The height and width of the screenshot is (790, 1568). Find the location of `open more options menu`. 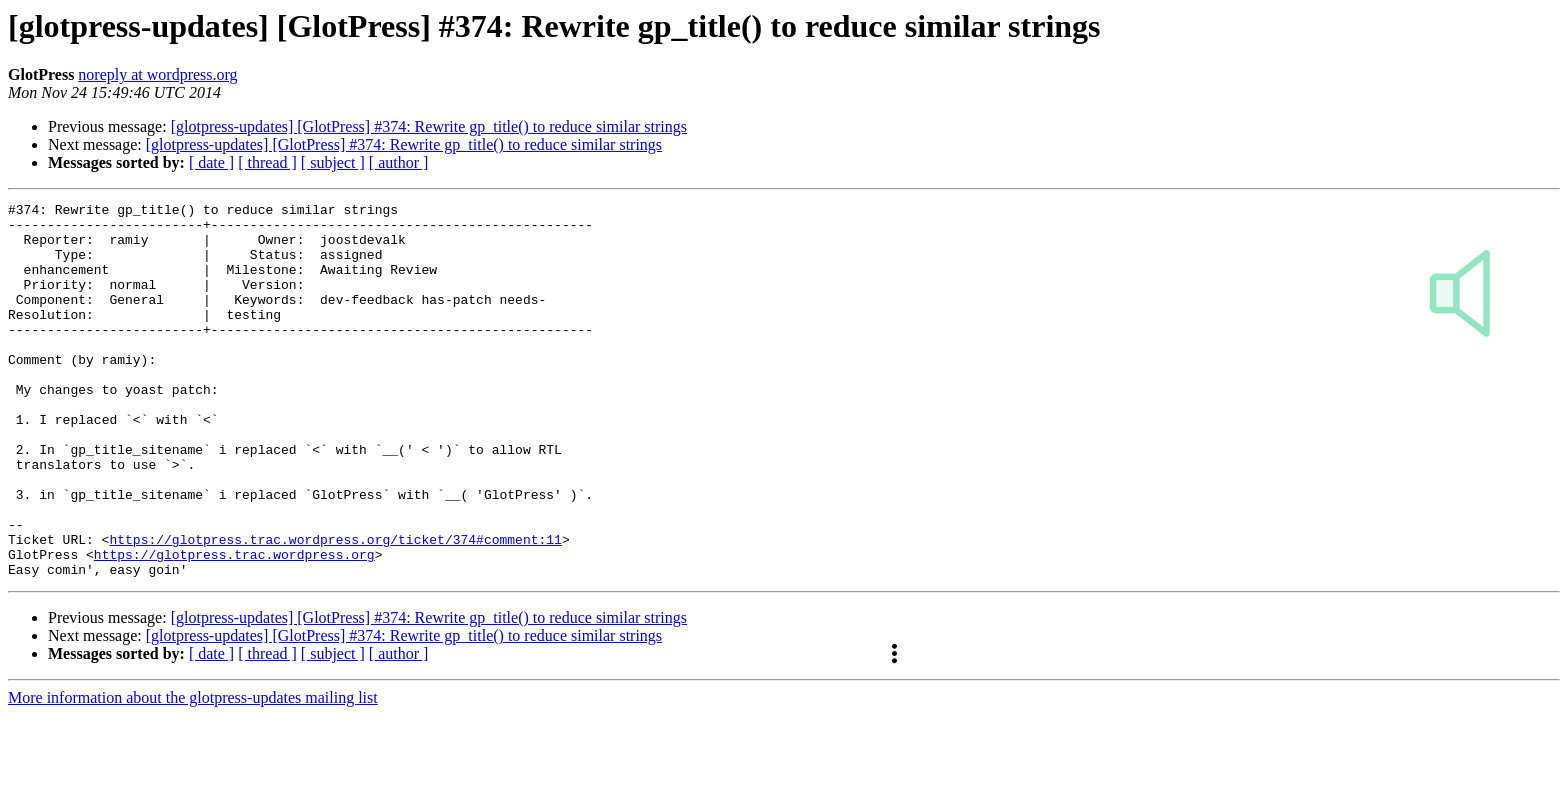

open more options menu is located at coordinates (894, 653).